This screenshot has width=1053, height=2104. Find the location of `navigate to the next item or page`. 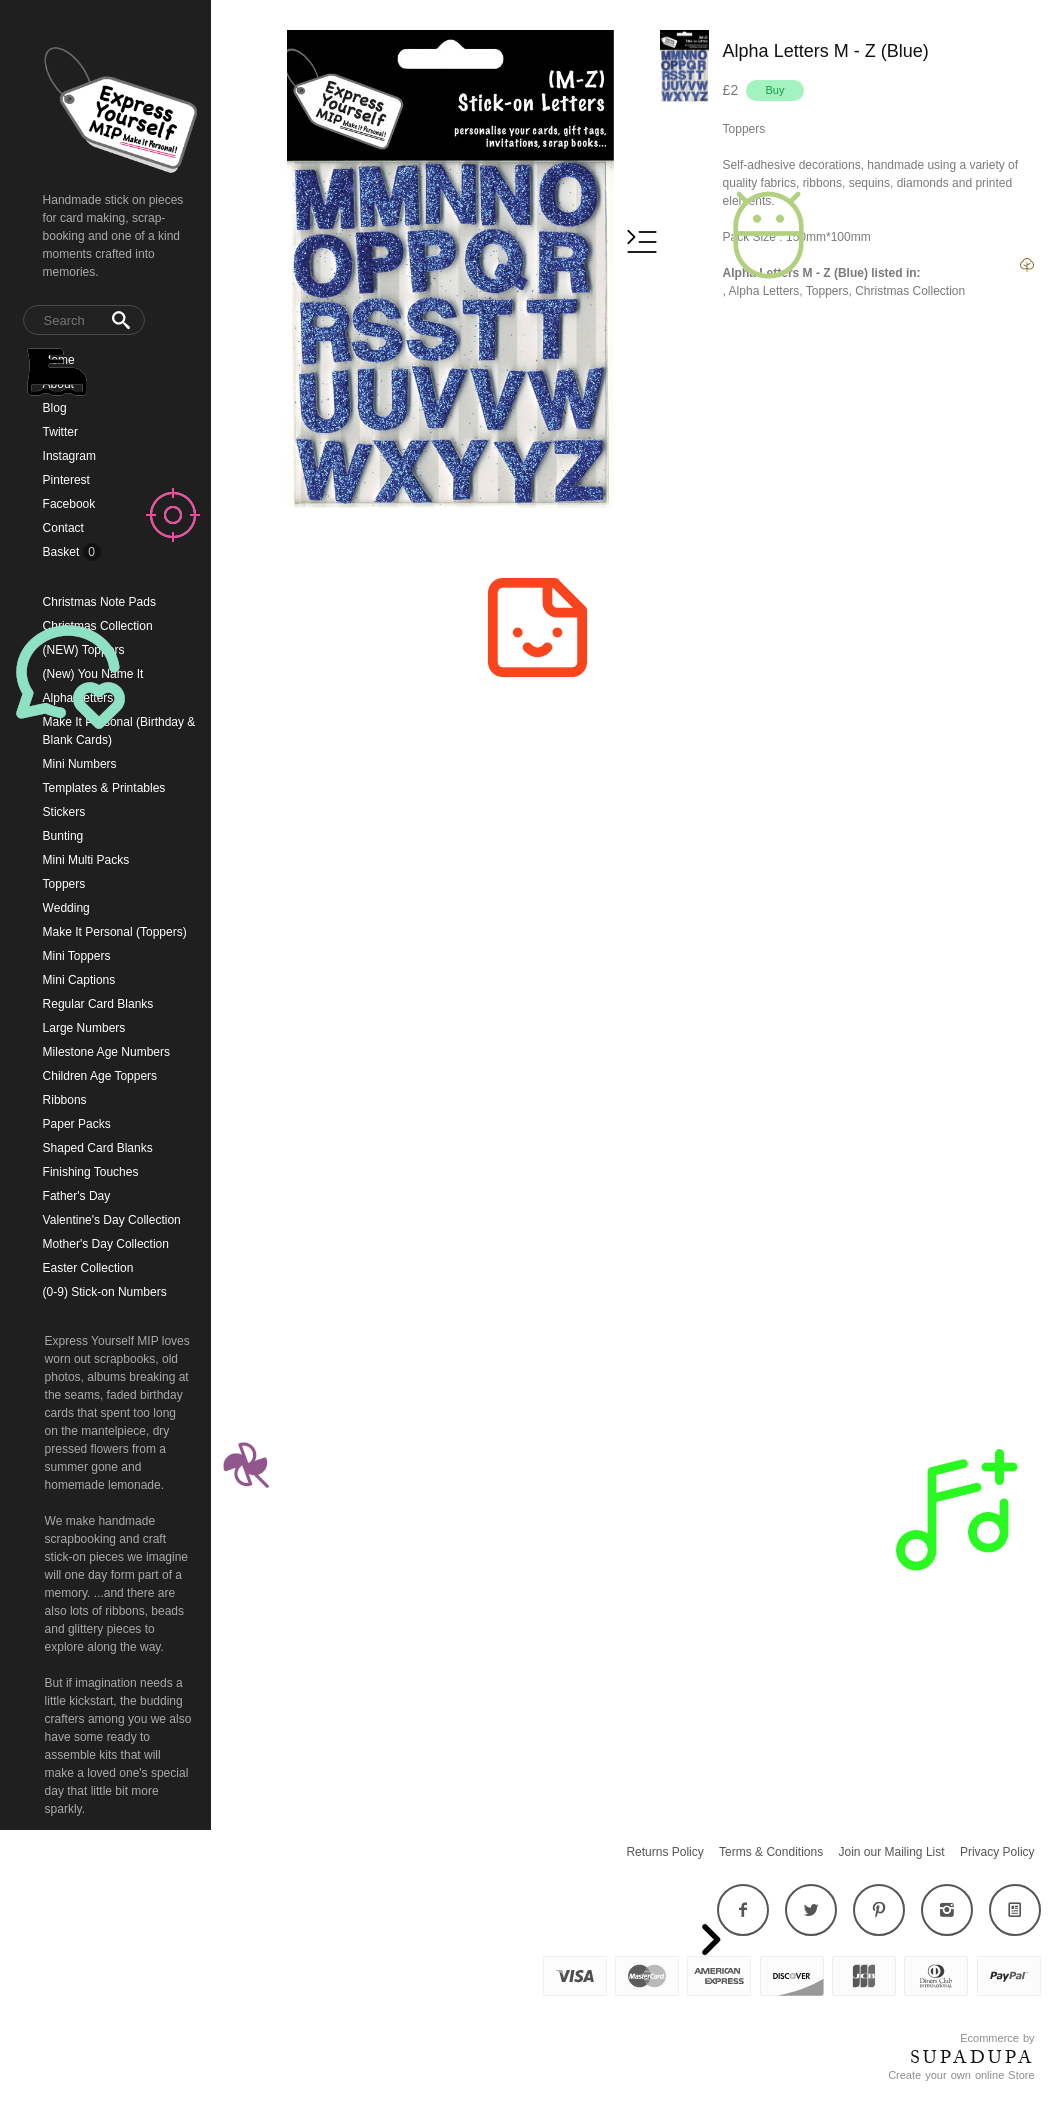

navigate to the next item or page is located at coordinates (710, 1939).